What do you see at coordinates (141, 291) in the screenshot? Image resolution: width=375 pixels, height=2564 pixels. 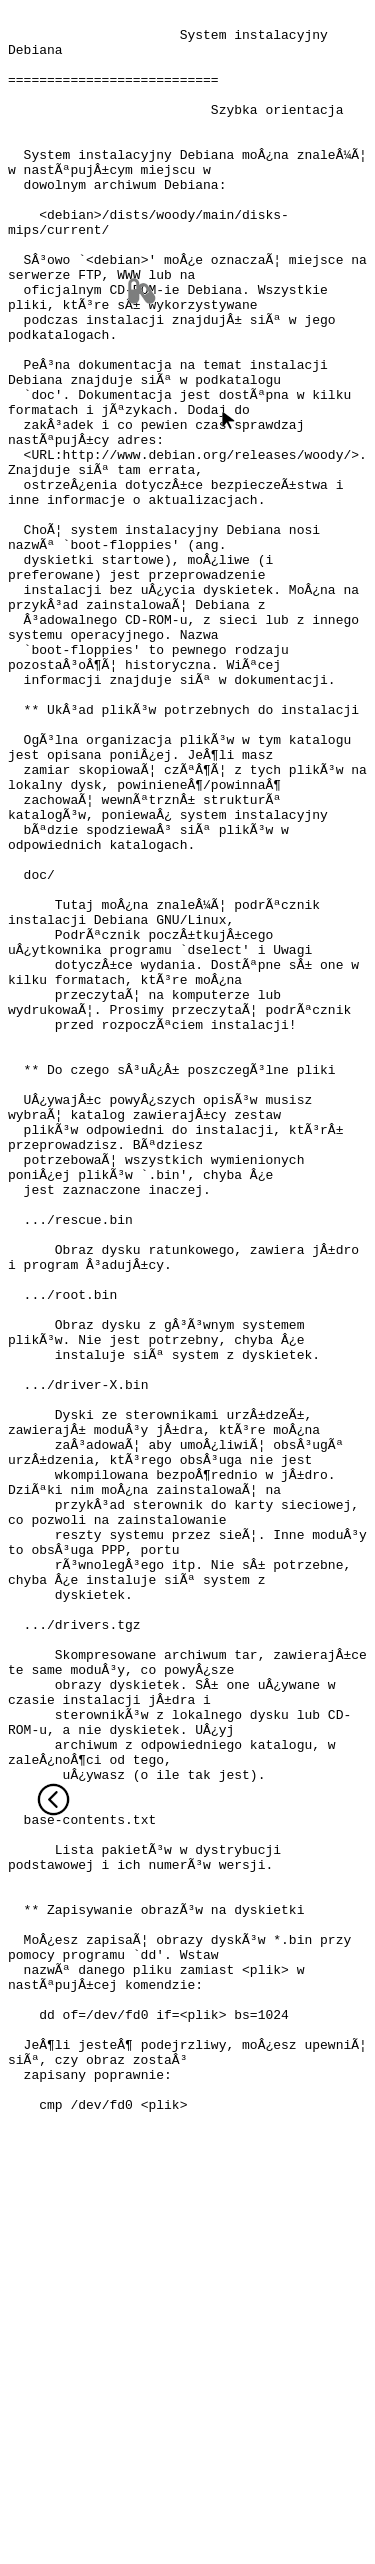 I see `access medication or pharmacy features` at bounding box center [141, 291].